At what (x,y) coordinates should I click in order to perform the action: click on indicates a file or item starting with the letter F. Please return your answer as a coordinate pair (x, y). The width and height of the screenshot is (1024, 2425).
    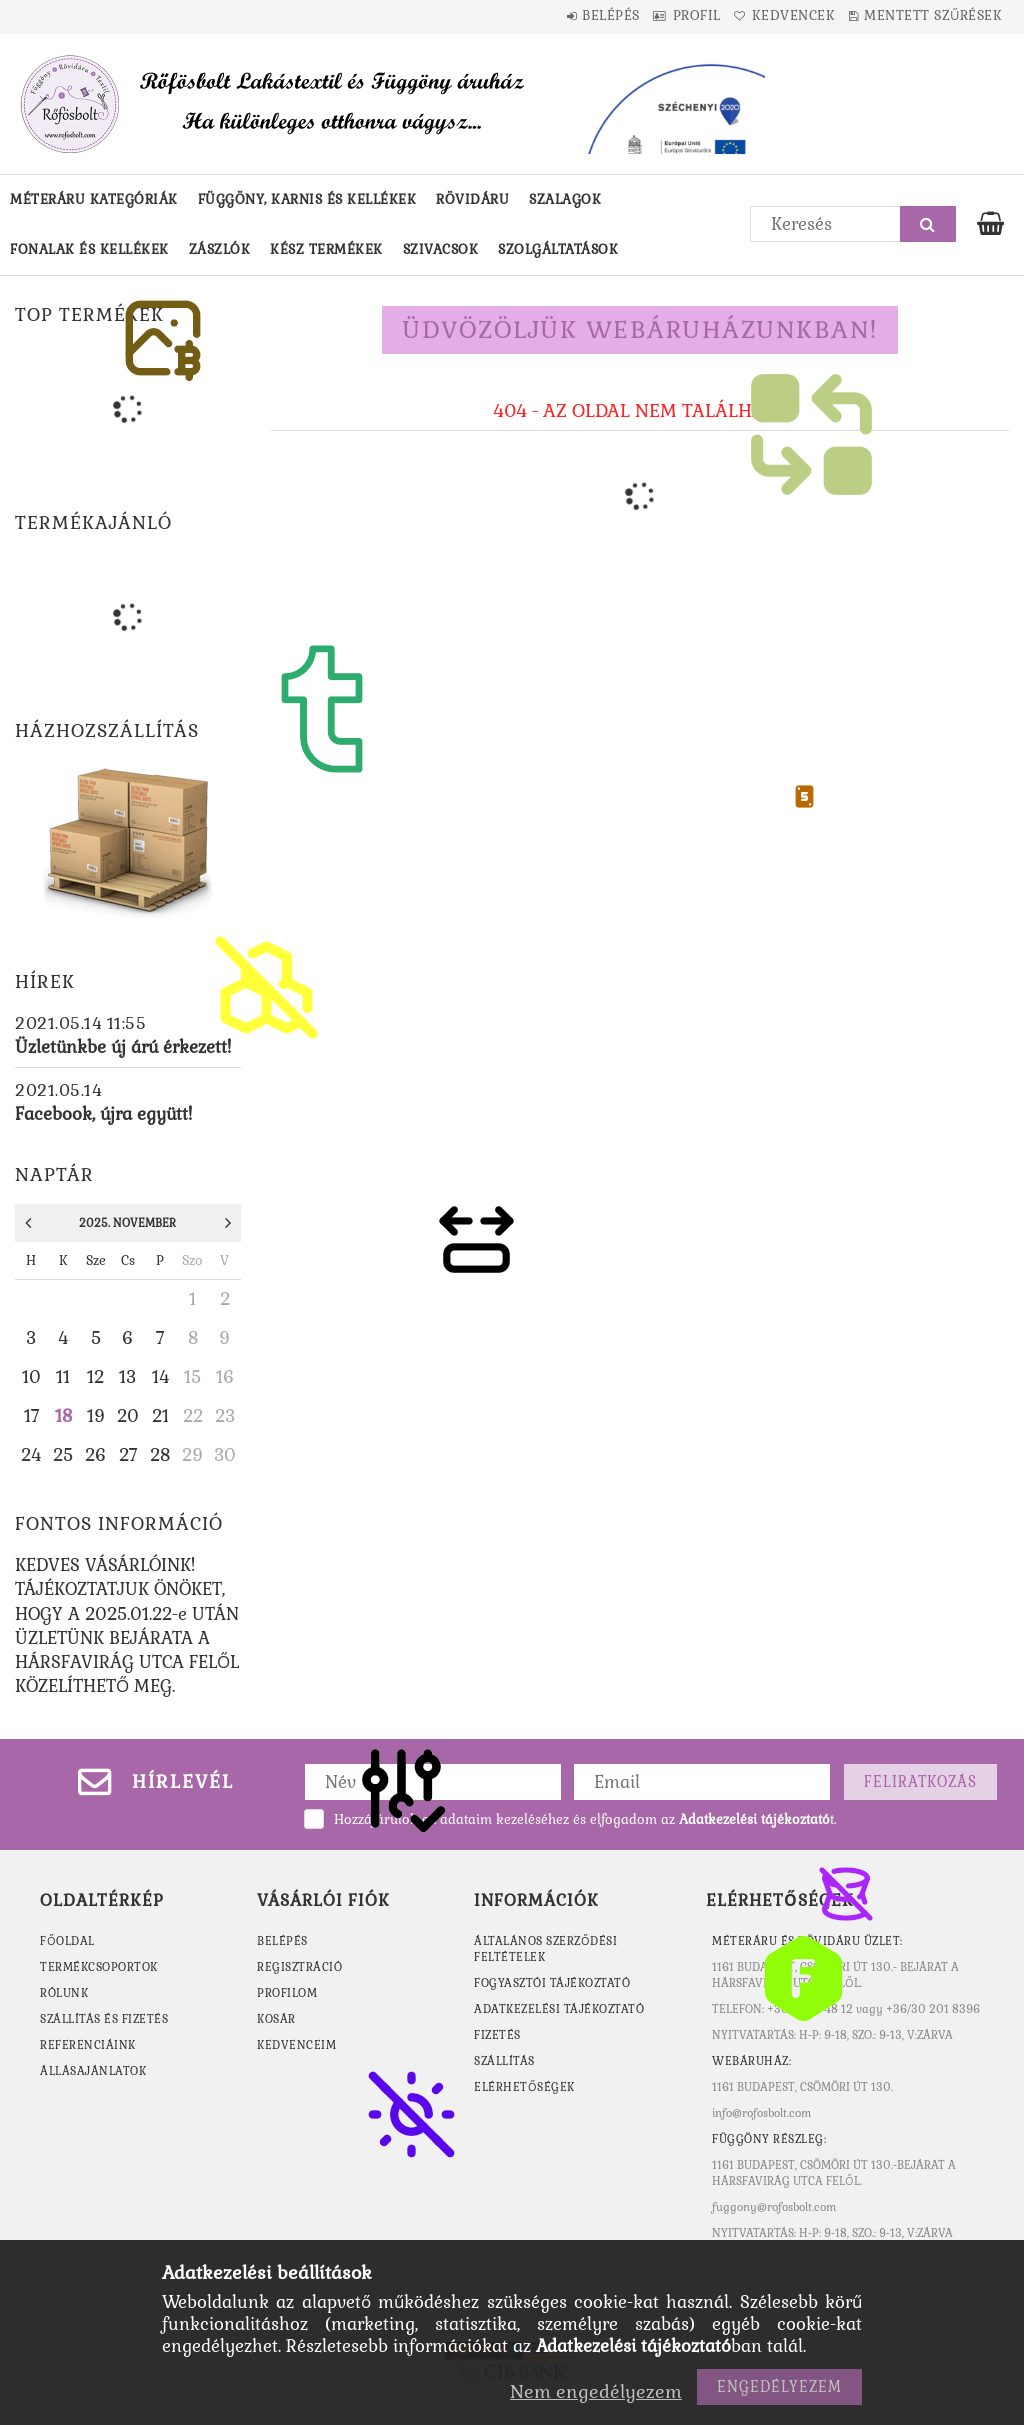
    Looking at the image, I should click on (803, 1978).